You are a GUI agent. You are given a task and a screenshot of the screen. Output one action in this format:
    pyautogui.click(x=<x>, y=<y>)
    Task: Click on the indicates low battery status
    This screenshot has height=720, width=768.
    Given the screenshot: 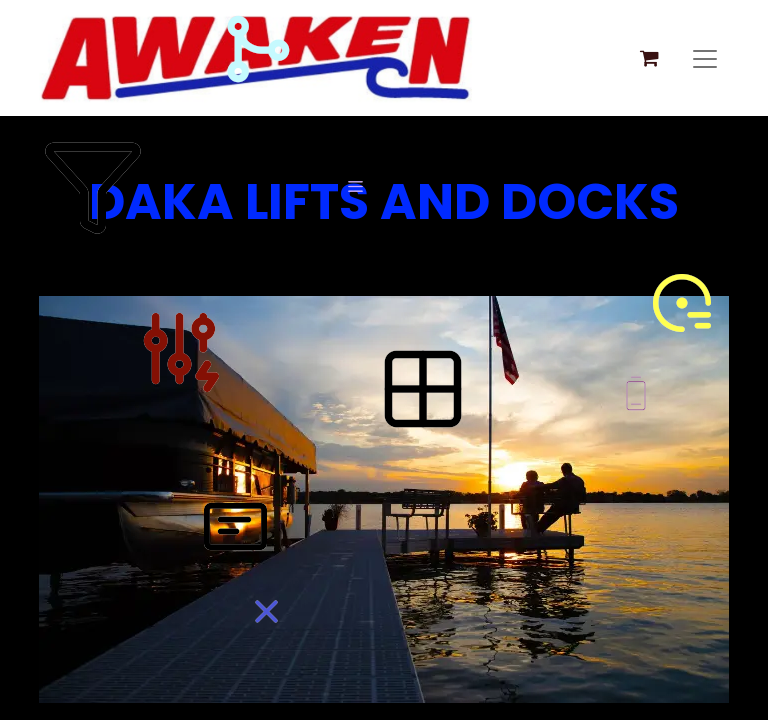 What is the action you would take?
    pyautogui.click(x=636, y=394)
    